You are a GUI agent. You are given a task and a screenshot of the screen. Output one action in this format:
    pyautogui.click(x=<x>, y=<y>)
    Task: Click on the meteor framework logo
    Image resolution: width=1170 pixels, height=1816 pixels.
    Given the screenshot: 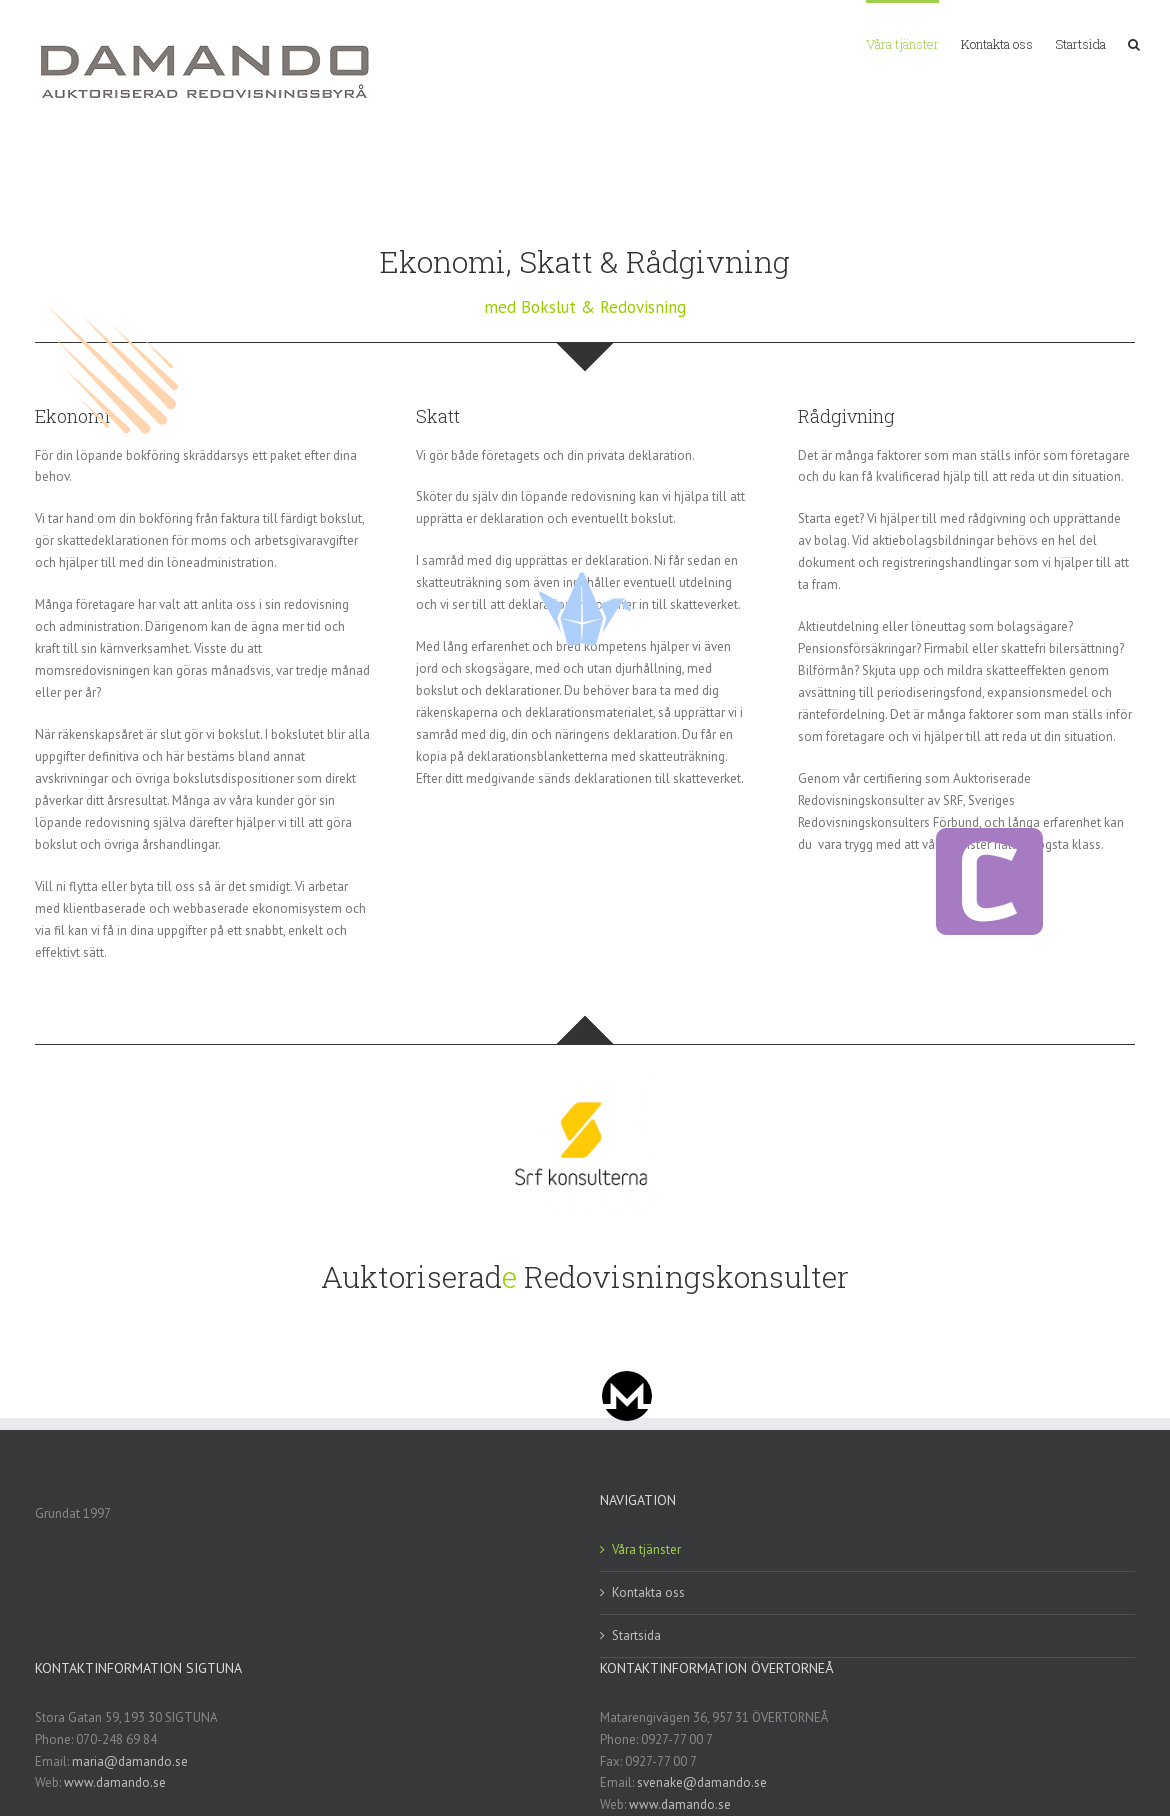 What is the action you would take?
    pyautogui.click(x=111, y=368)
    